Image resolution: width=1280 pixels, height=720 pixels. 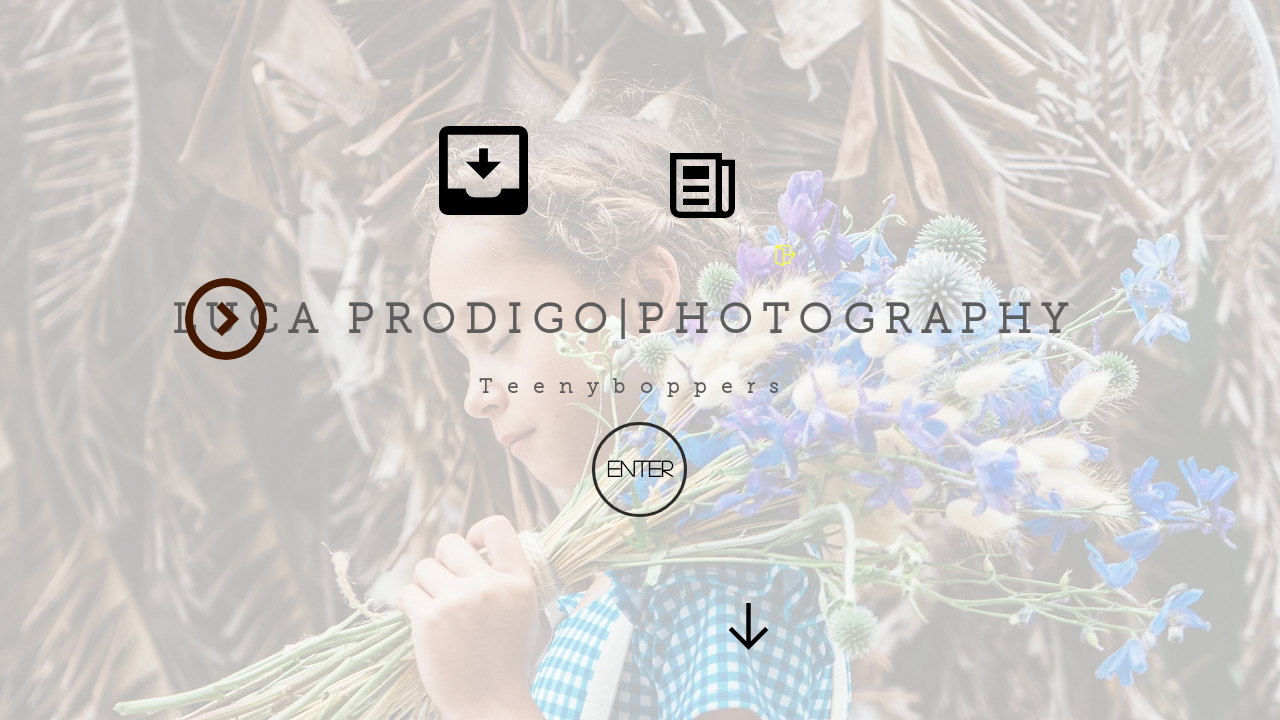 I want to click on download to inbox, so click(x=483, y=170).